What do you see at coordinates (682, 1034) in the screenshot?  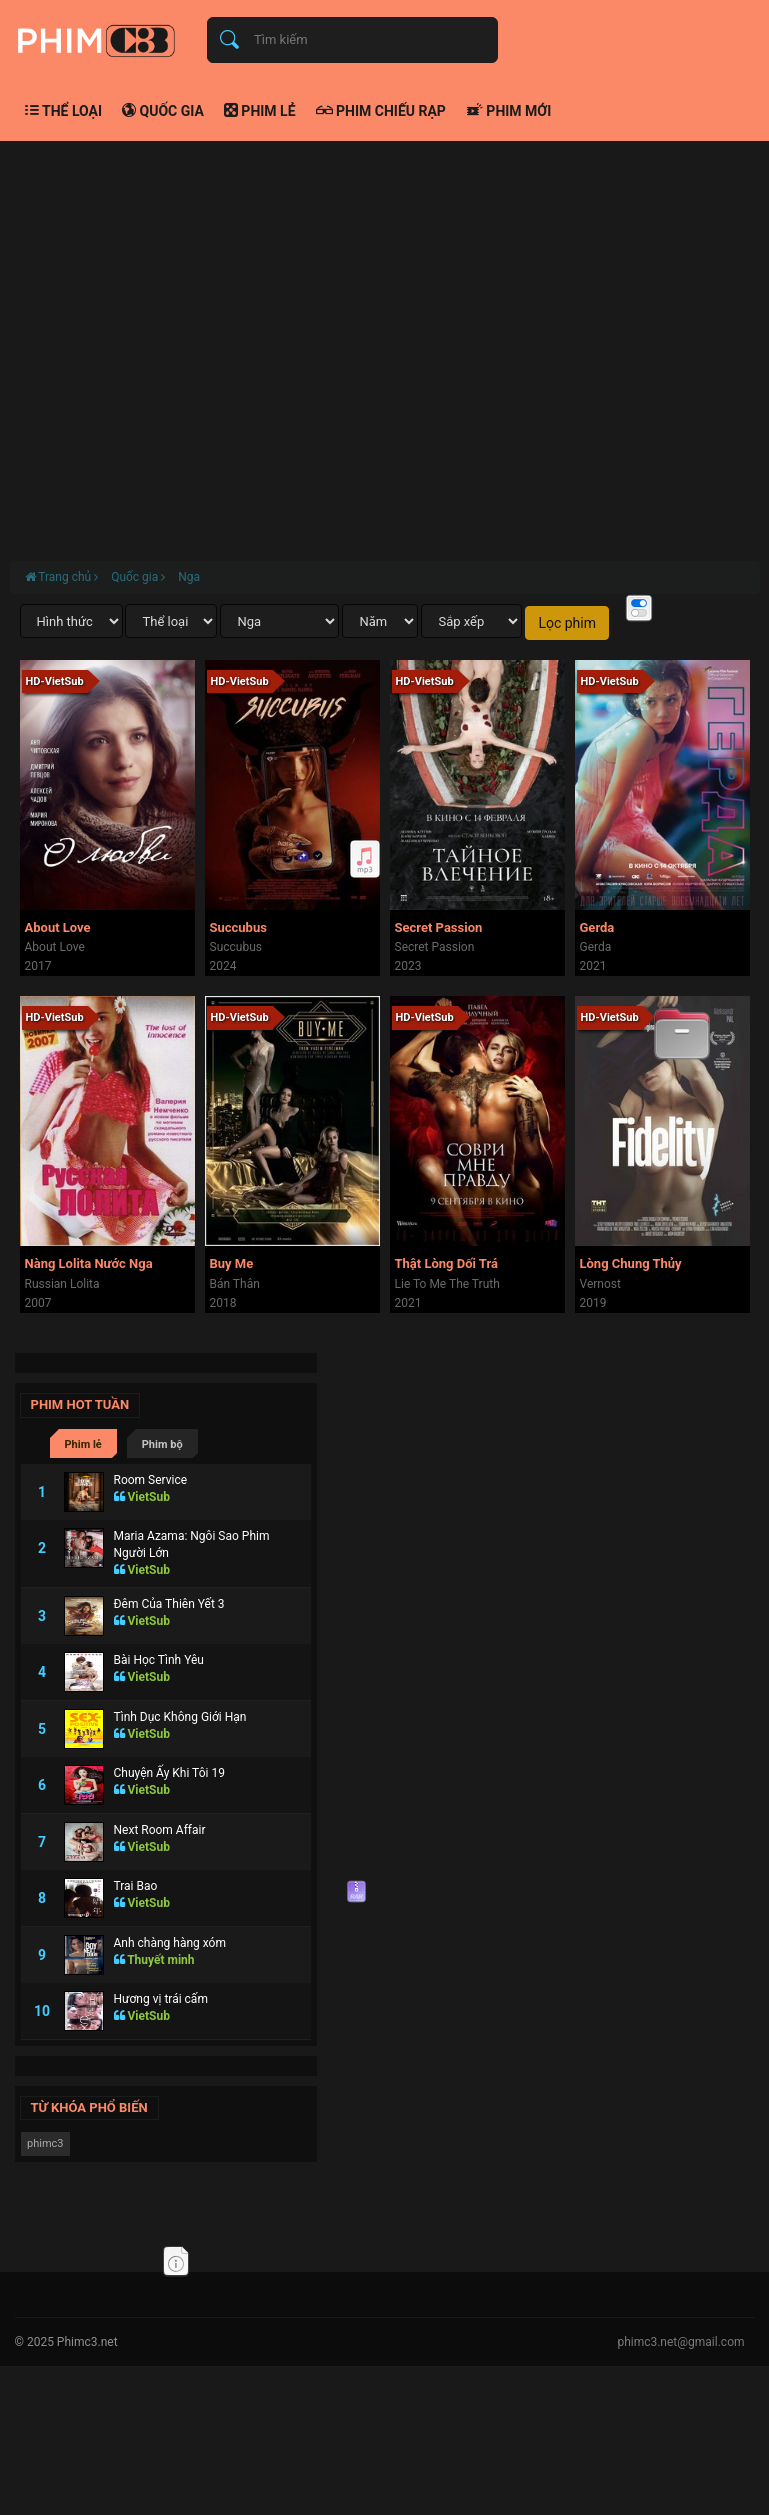 I see `open file manager application` at bounding box center [682, 1034].